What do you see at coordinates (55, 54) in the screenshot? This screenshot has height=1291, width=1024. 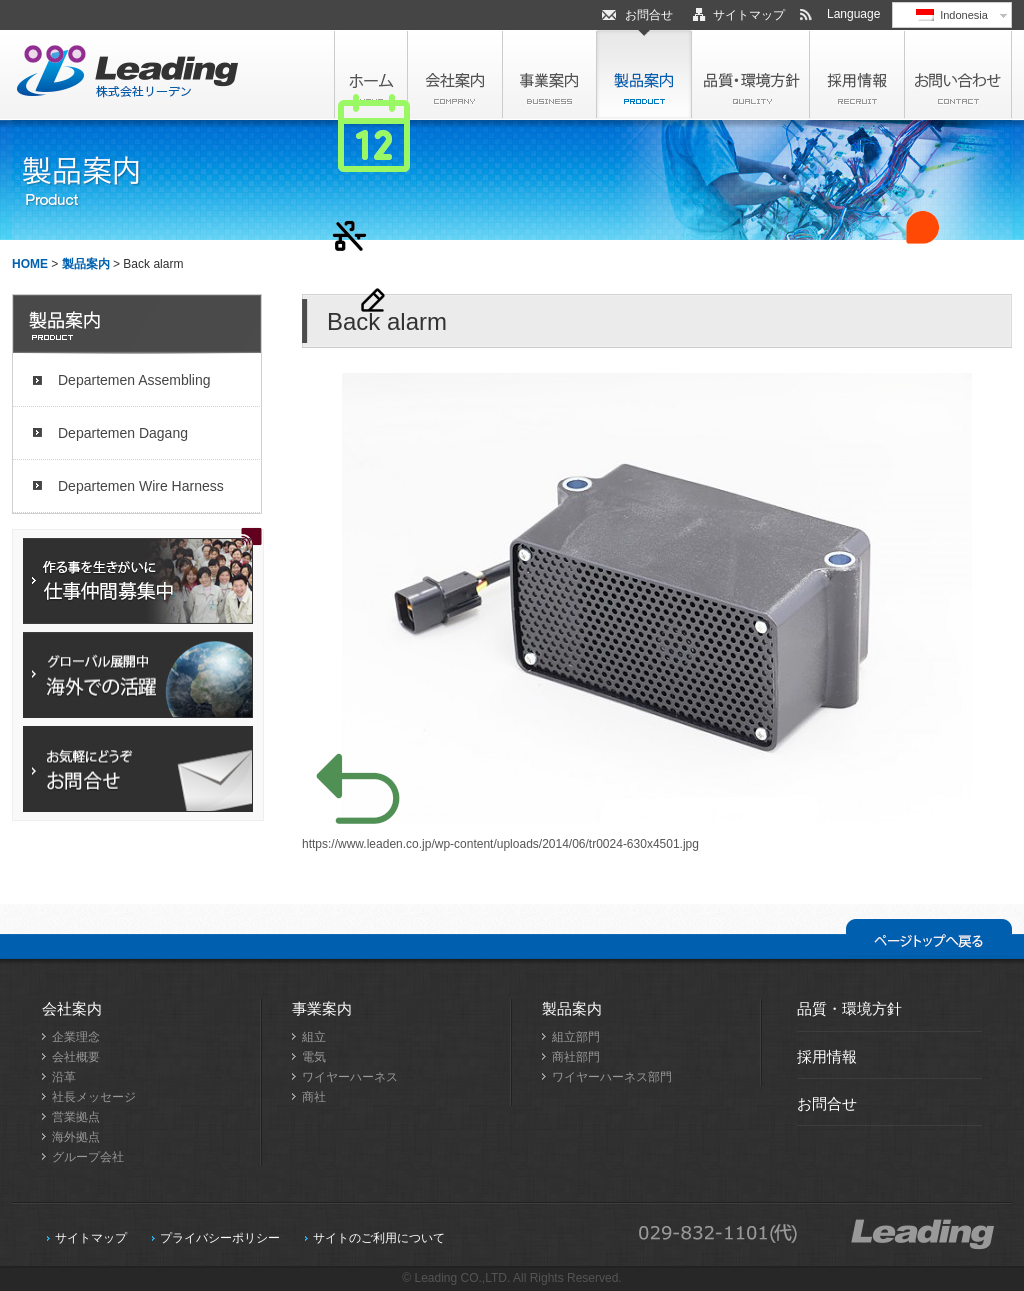 I see `open more options menu` at bounding box center [55, 54].